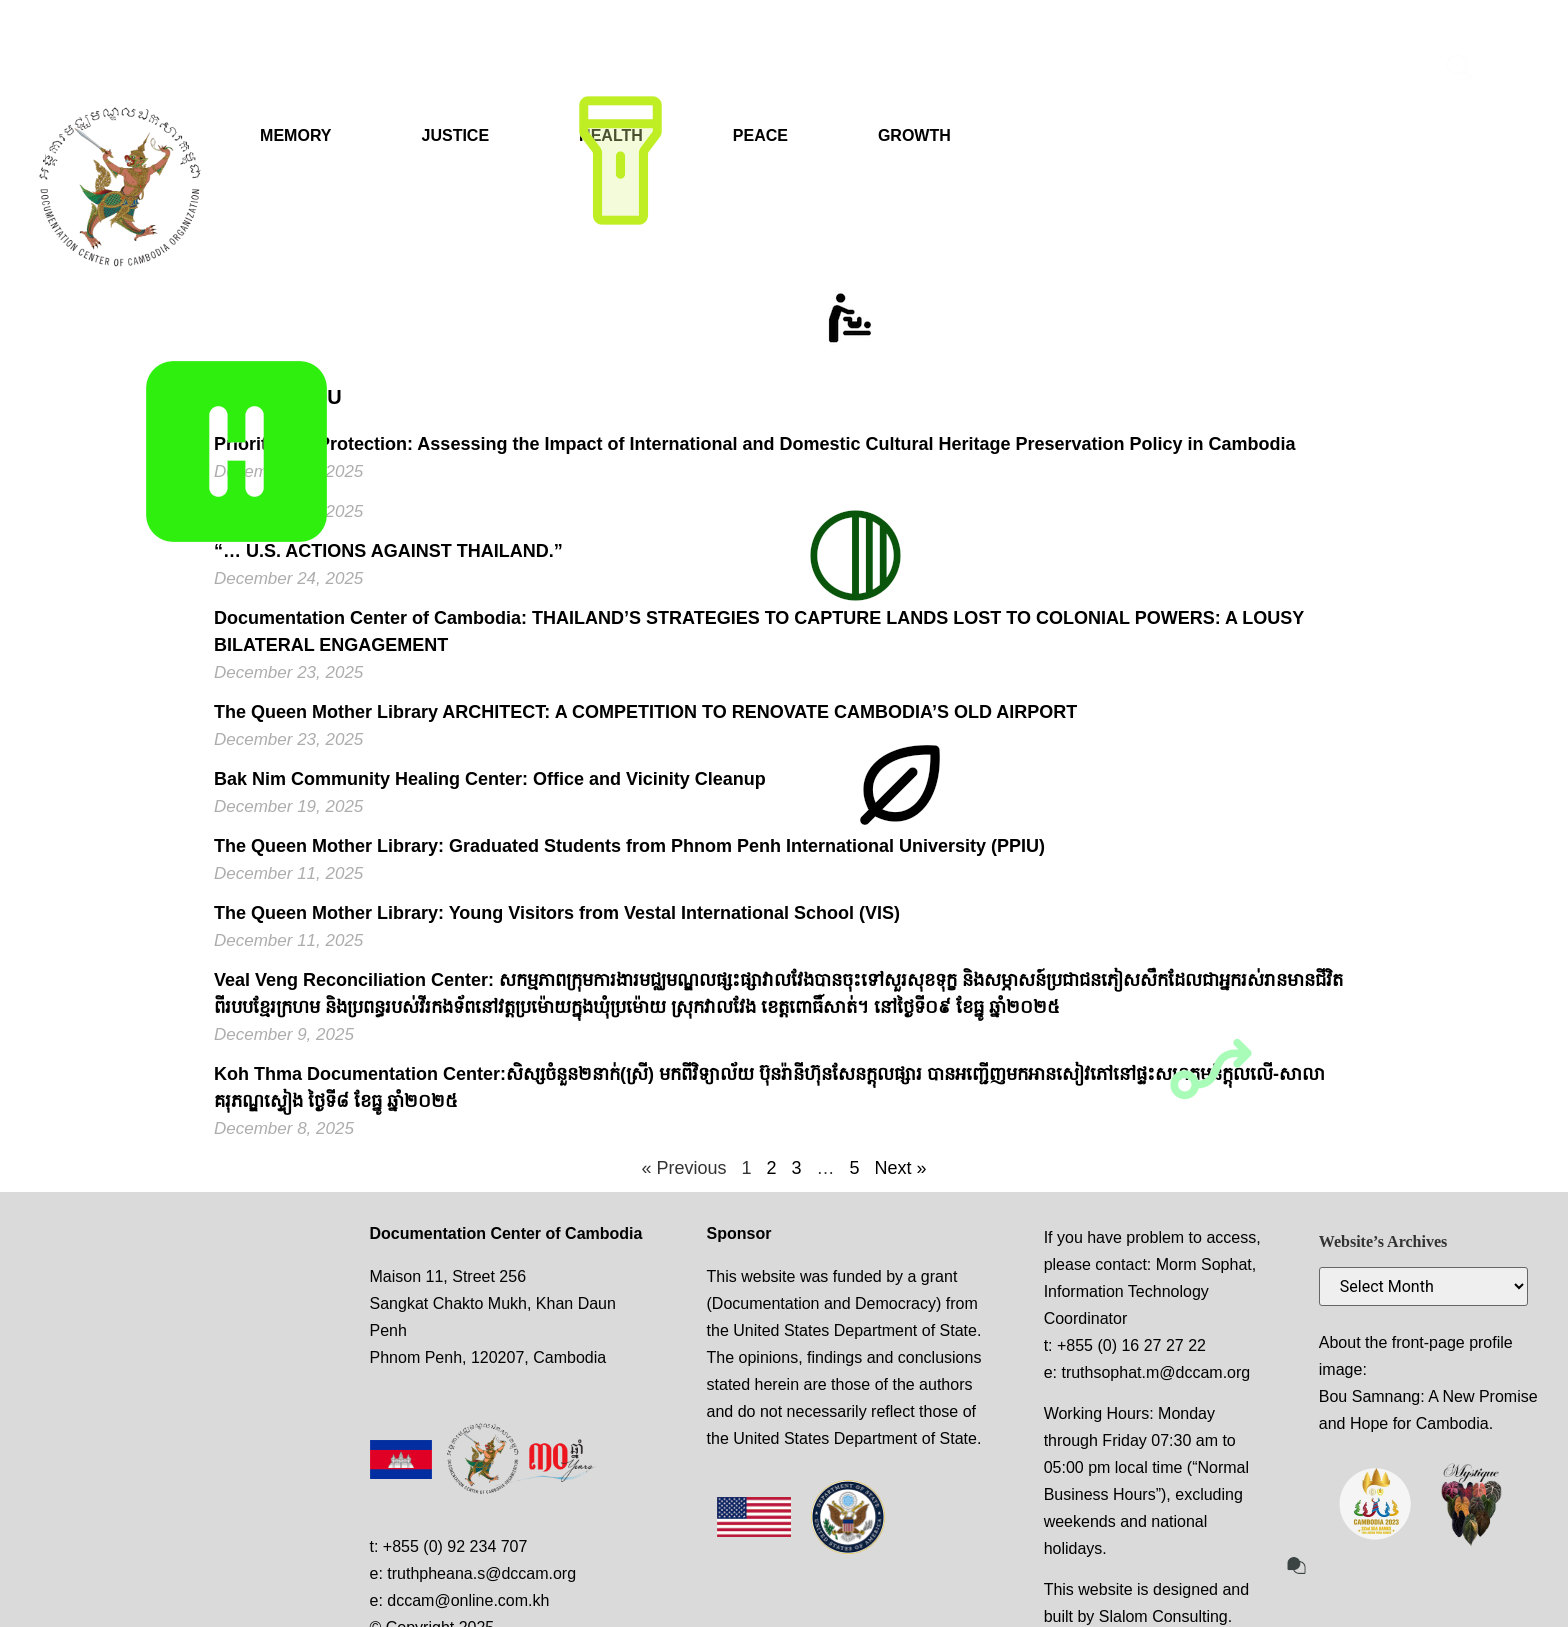  What do you see at coordinates (236, 451) in the screenshot?
I see `hospital or healthcare location marker` at bounding box center [236, 451].